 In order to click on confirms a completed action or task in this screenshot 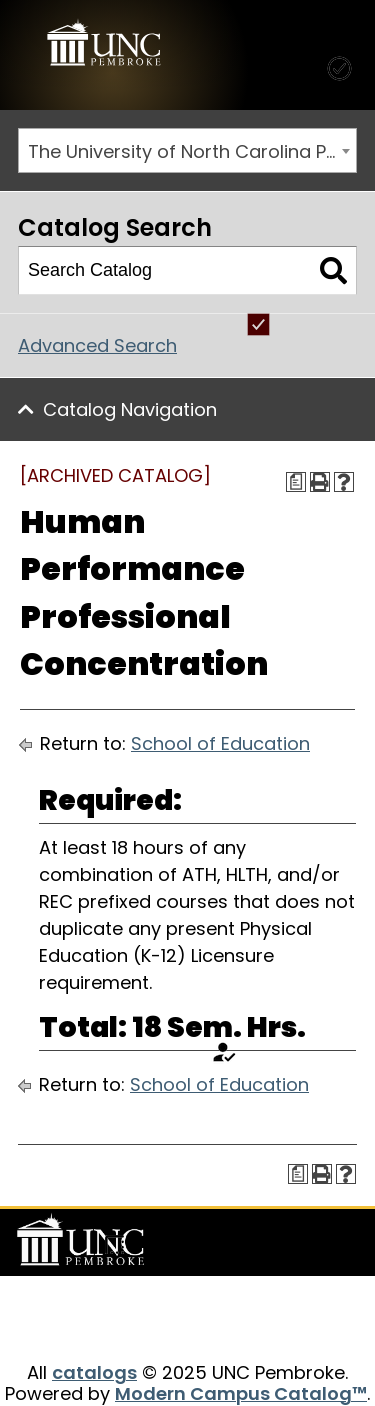, I will do `click(339, 68)`.